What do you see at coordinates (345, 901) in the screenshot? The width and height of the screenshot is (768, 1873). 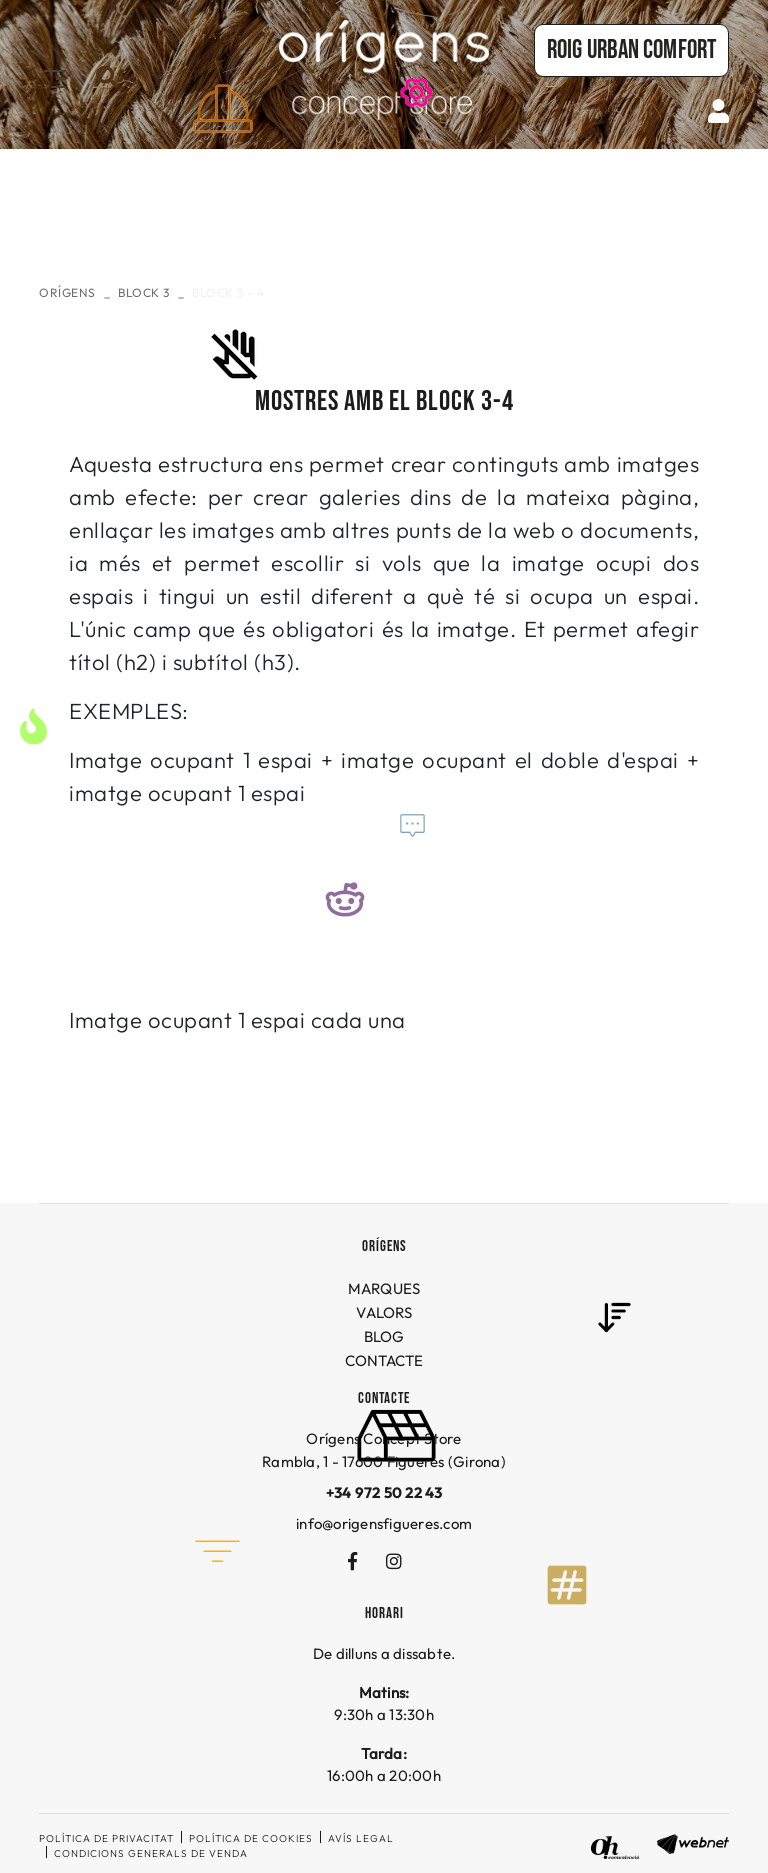 I see `open the Reddit app` at bounding box center [345, 901].